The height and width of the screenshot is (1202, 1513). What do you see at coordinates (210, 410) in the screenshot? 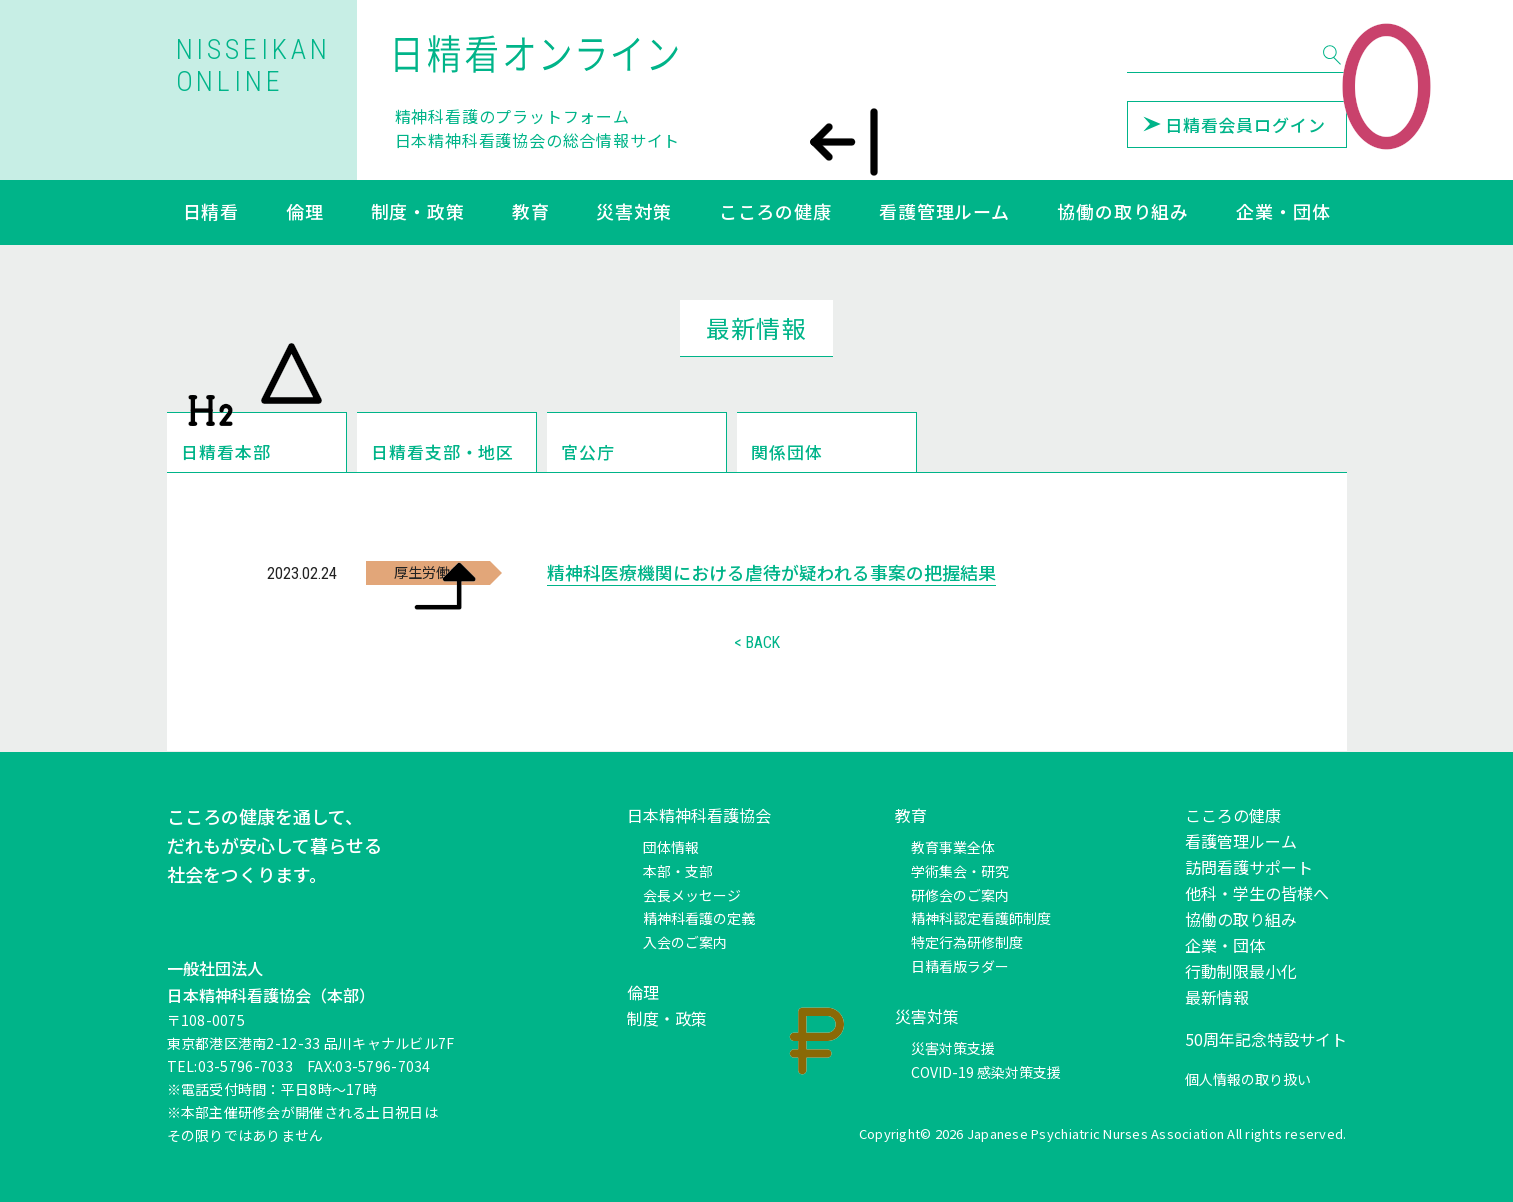
I see `format text as heading level 2` at bounding box center [210, 410].